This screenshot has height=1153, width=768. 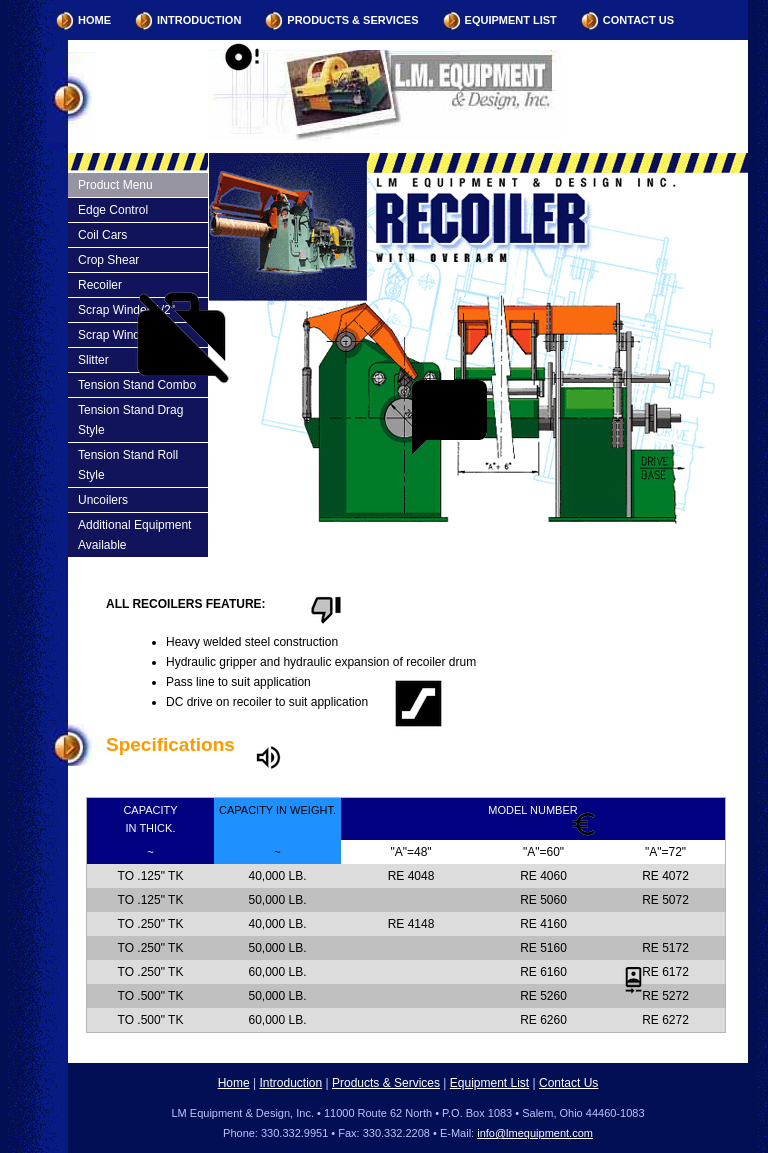 What do you see at coordinates (633, 980) in the screenshot?
I see `switch to front-facing camera` at bounding box center [633, 980].